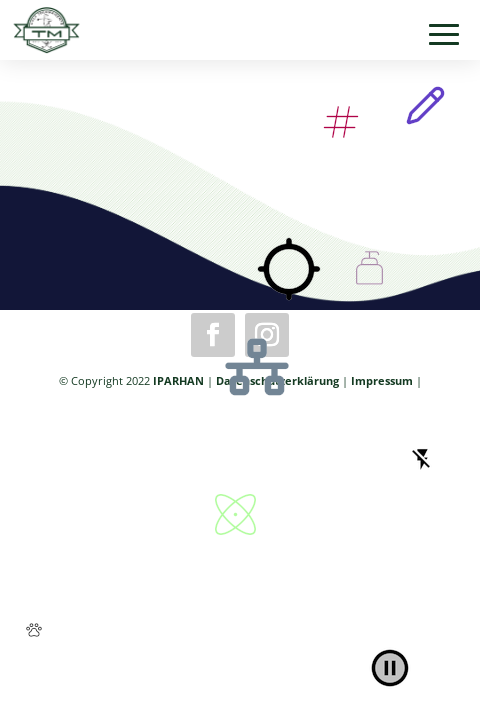  I want to click on access hand washing or hygiene instructions, so click(369, 268).